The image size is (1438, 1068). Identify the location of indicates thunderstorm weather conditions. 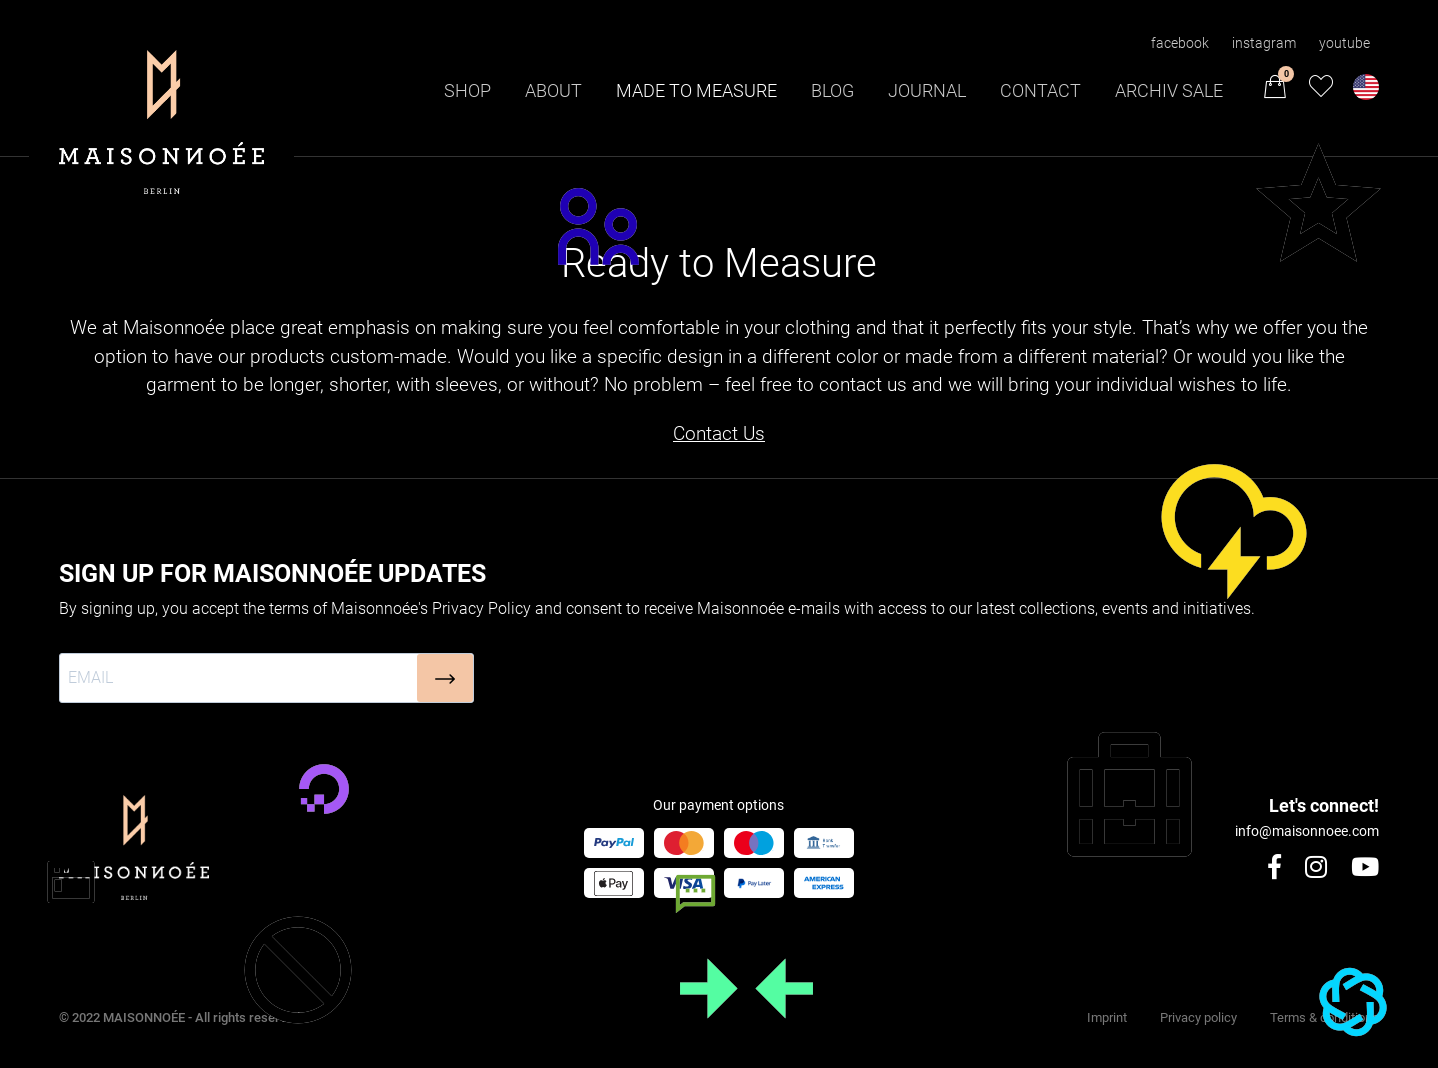
(1234, 530).